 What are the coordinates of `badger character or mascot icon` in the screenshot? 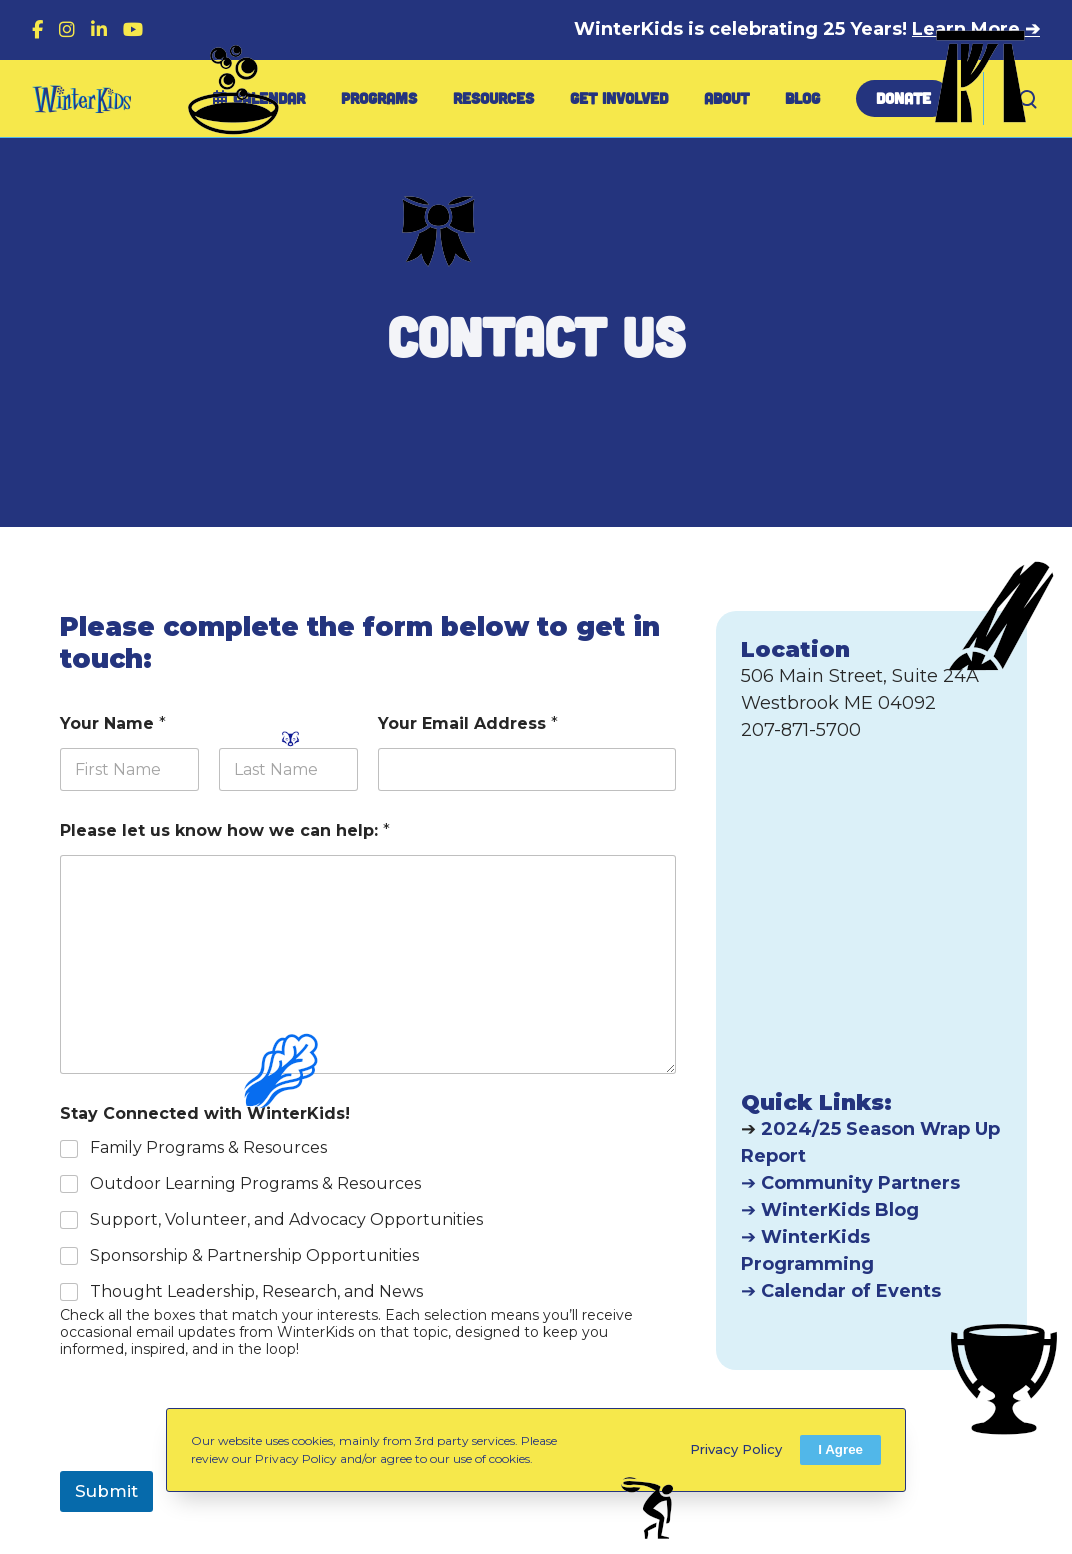 It's located at (290, 738).